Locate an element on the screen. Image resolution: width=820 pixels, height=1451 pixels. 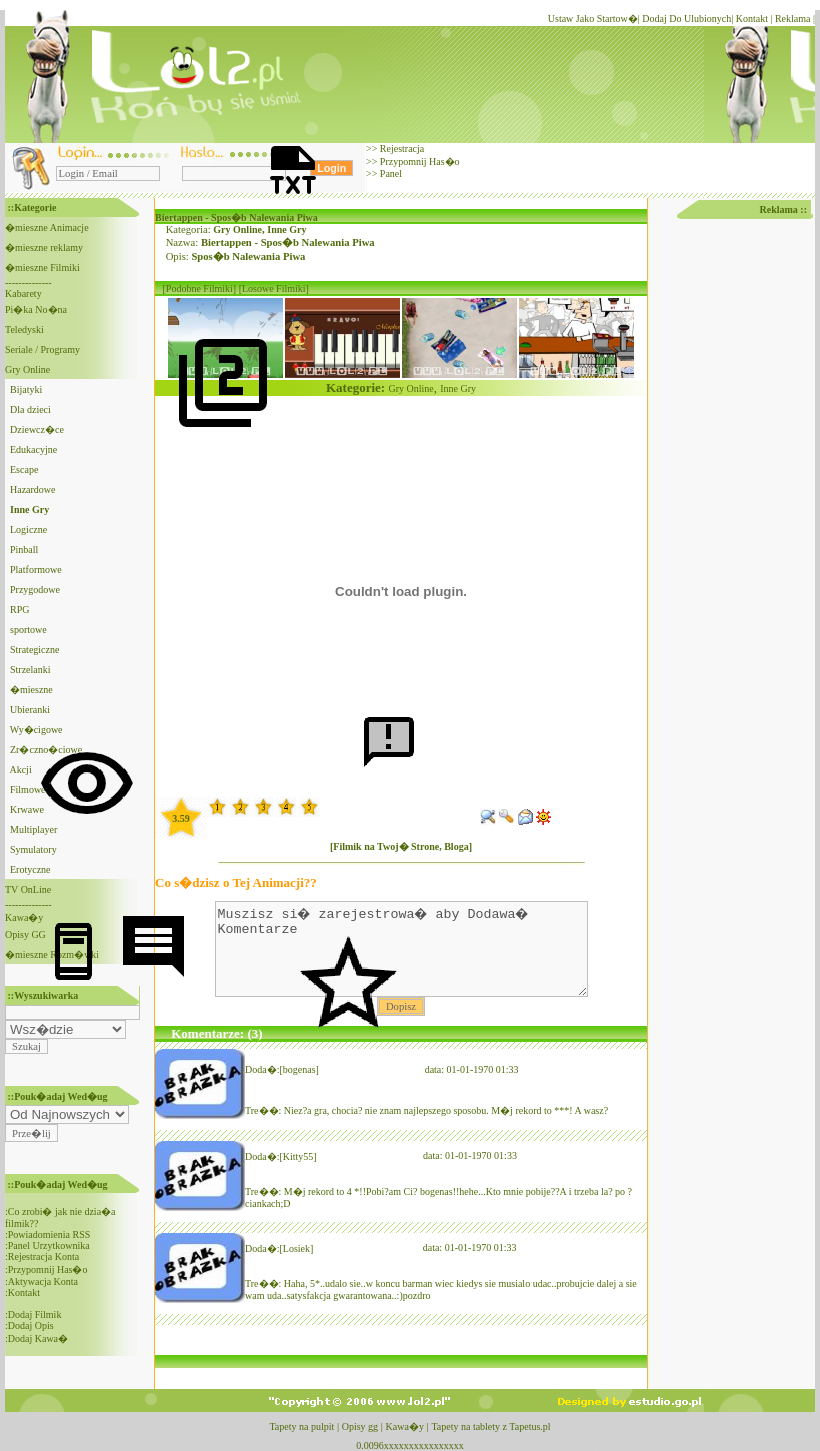
toggle visibility of an item is located at coordinates (87, 785).